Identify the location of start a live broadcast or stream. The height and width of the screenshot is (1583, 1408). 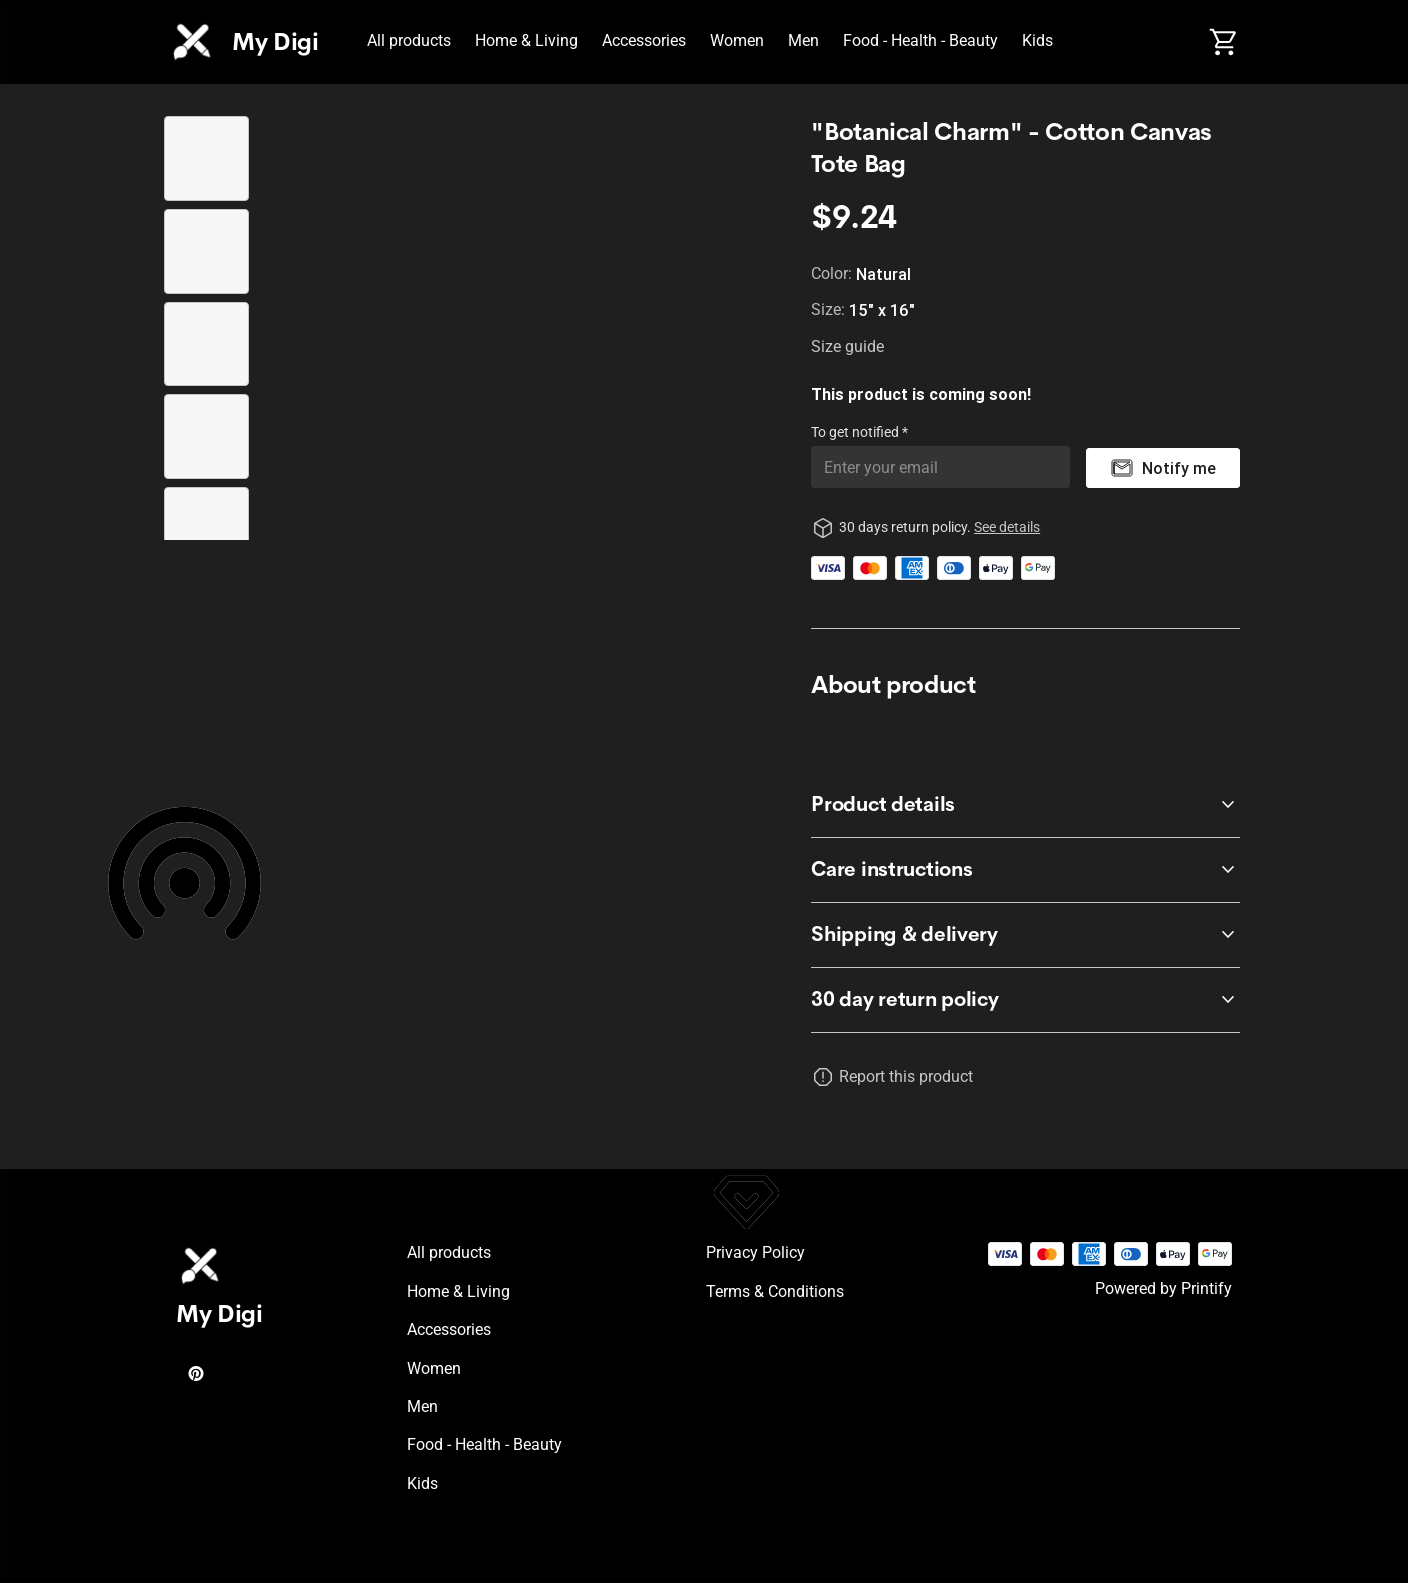
(184, 875).